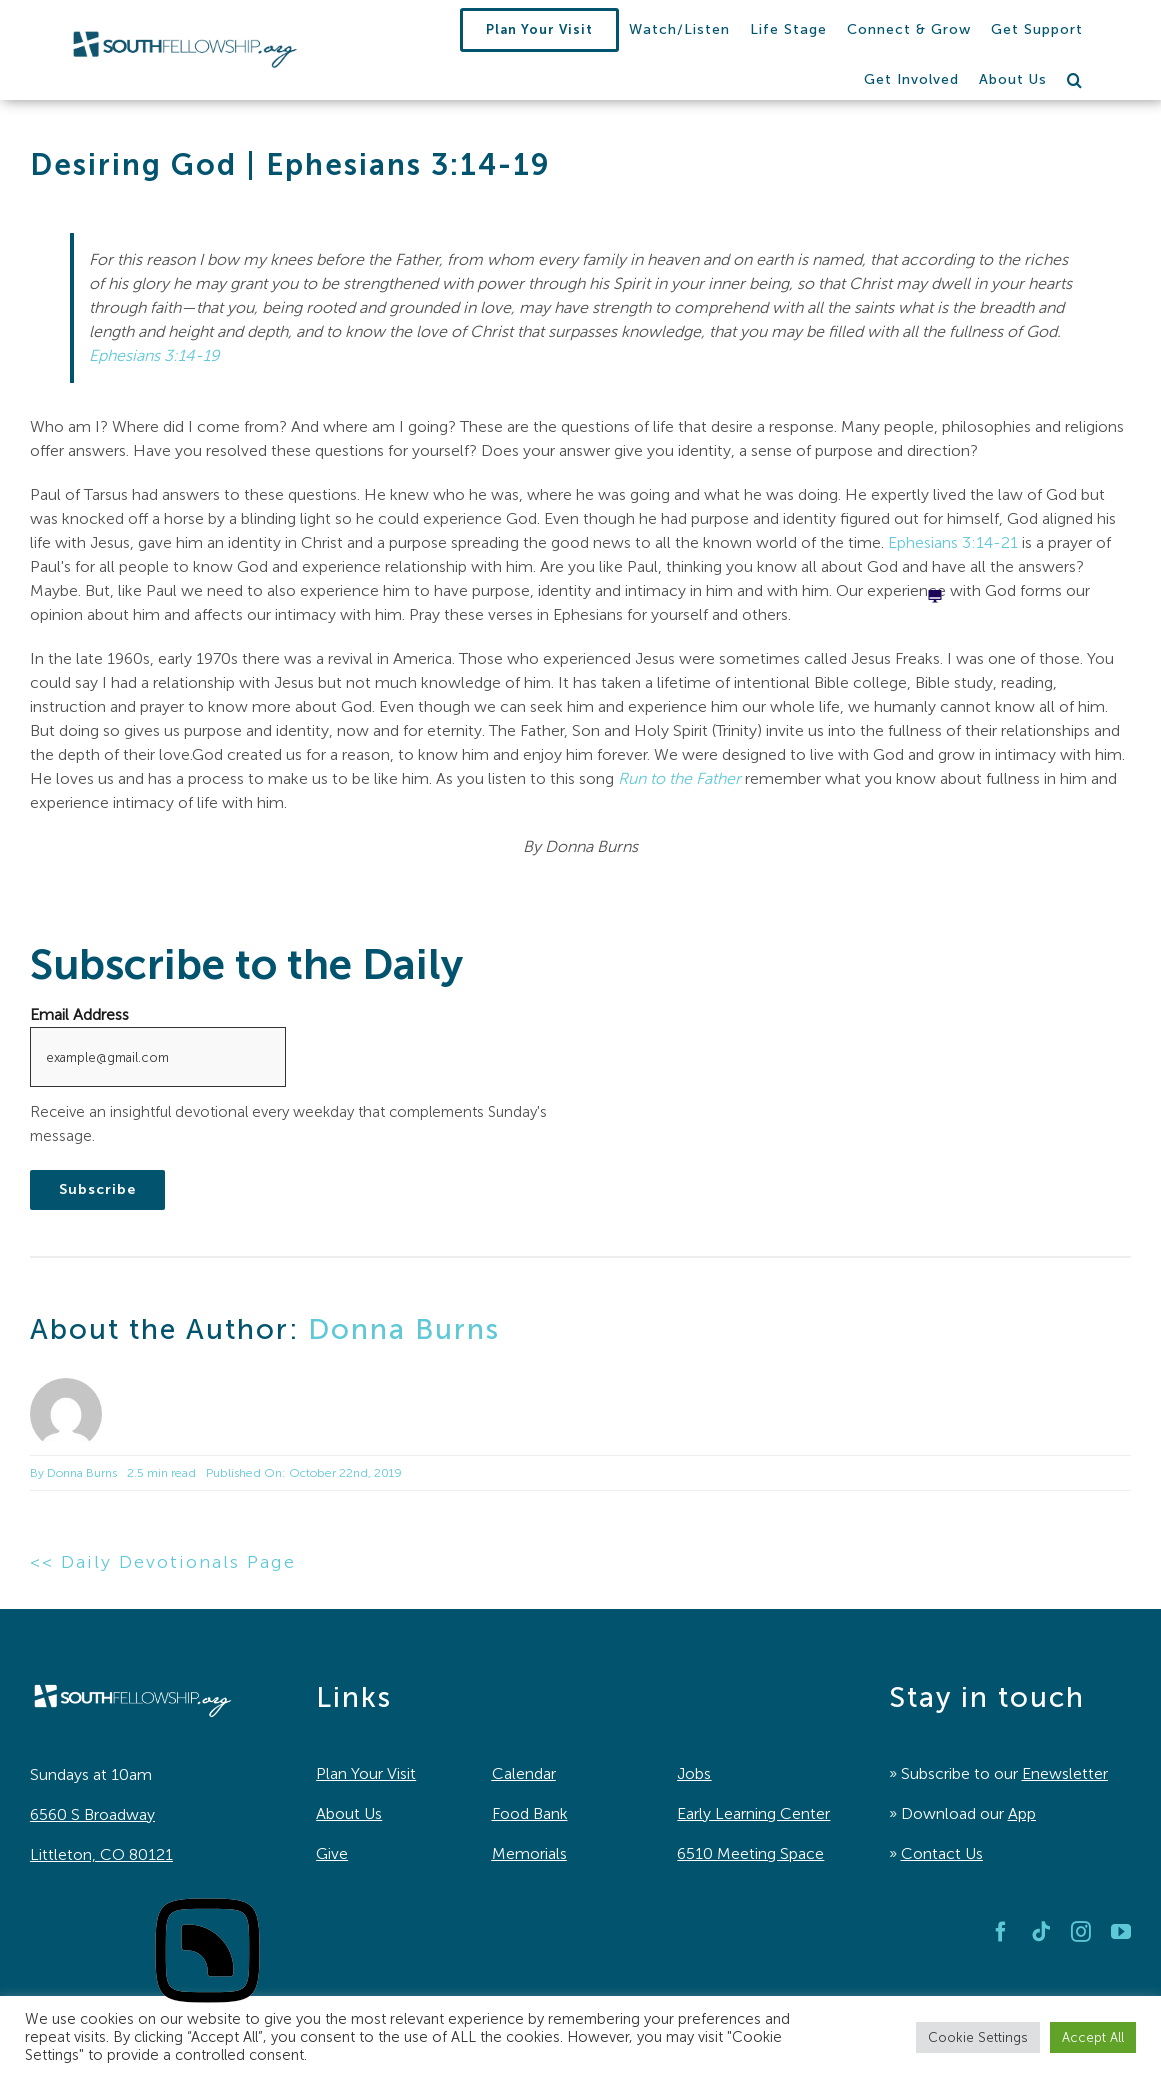 This screenshot has width=1161, height=2078. I want to click on open spectrum app, so click(207, 1950).